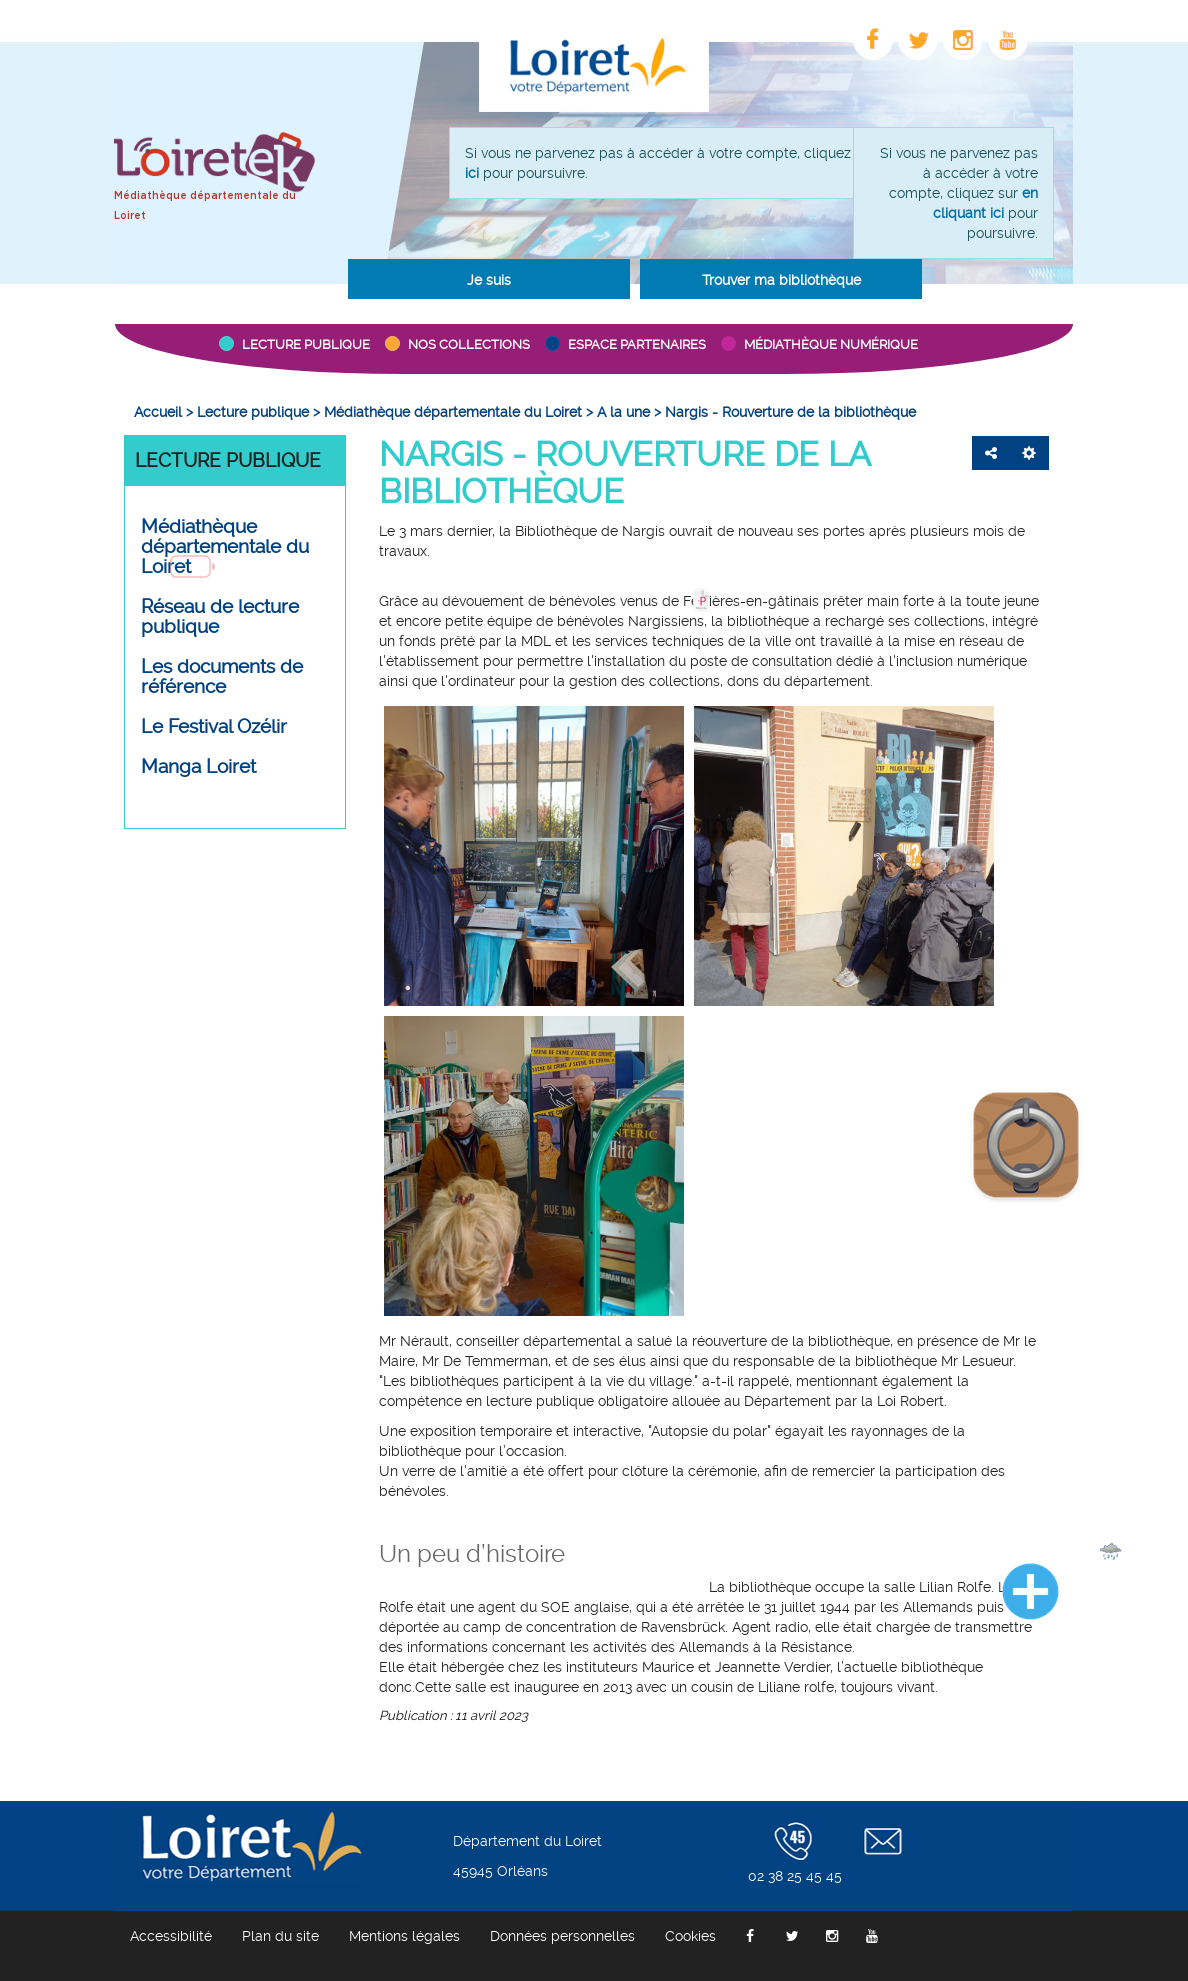 The height and width of the screenshot is (1981, 1188). What do you see at coordinates (1110, 1549) in the screenshot?
I see `indicates scattered showers in current weather conditions` at bounding box center [1110, 1549].